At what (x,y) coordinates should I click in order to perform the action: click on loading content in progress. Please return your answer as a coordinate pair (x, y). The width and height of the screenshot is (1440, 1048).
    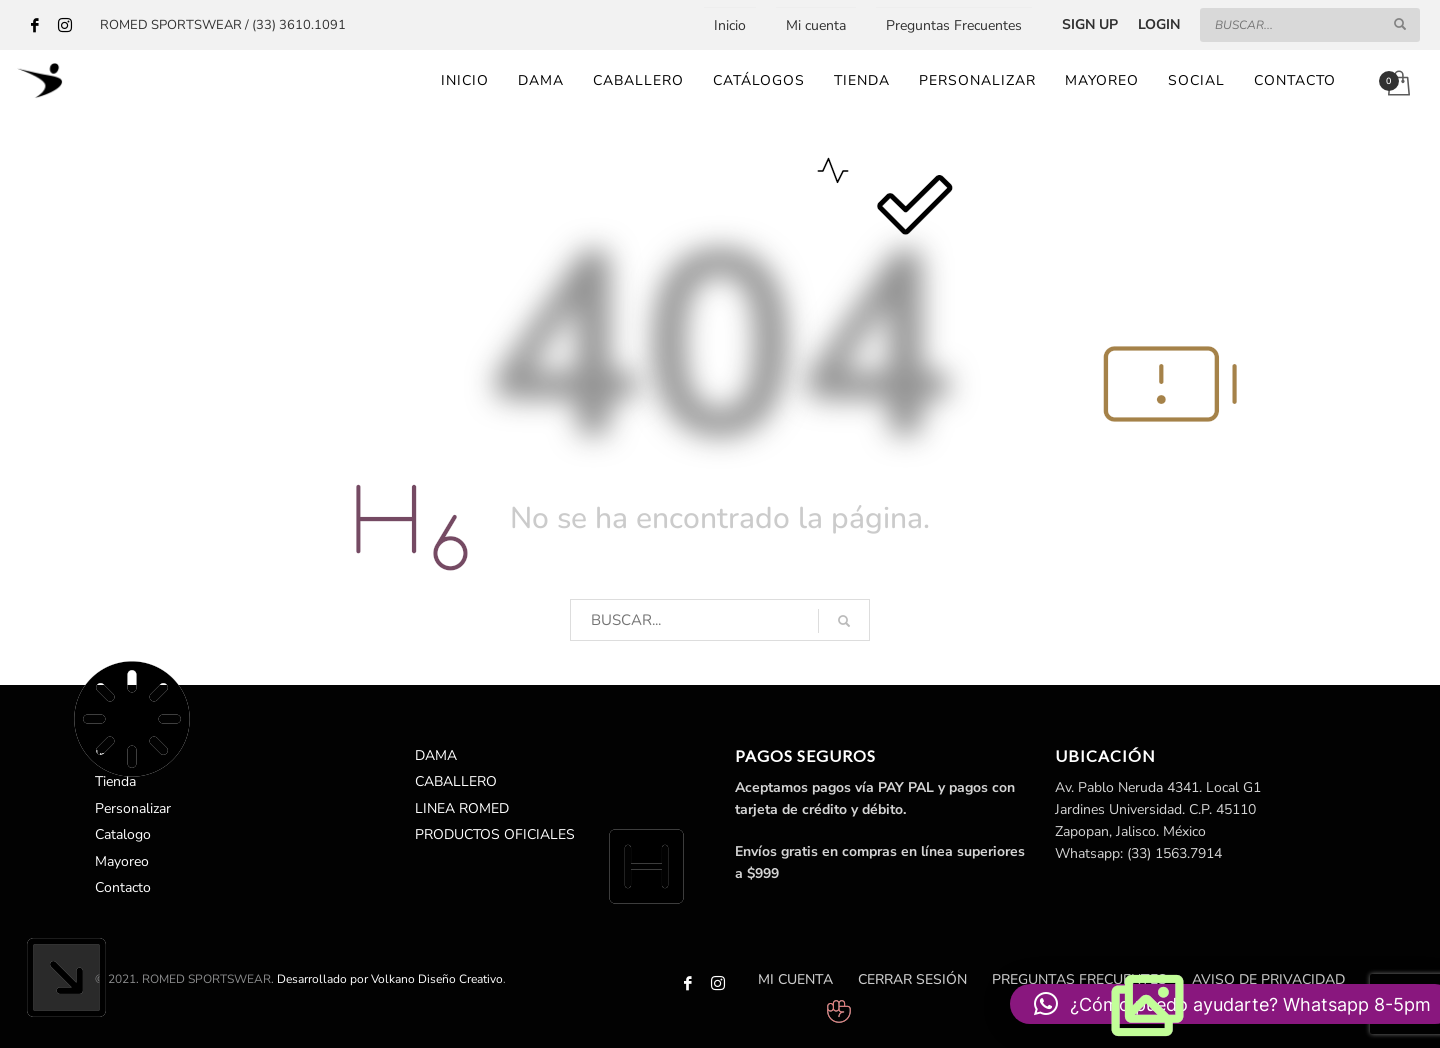
    Looking at the image, I should click on (132, 719).